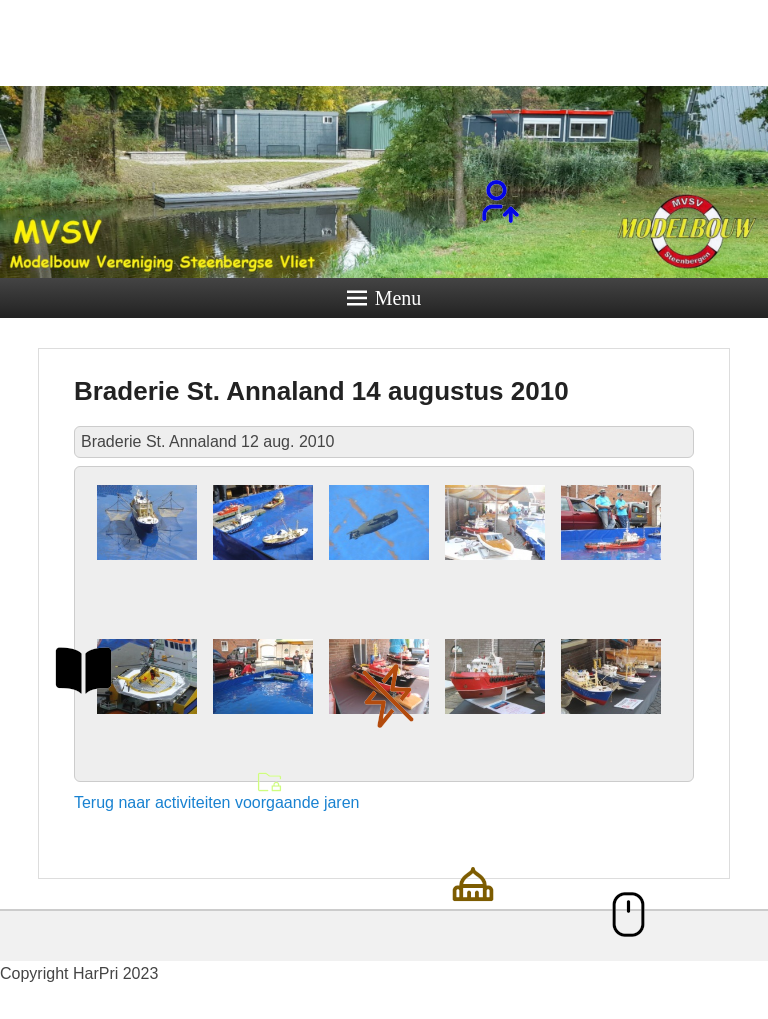 Image resolution: width=768 pixels, height=1019 pixels. What do you see at coordinates (473, 886) in the screenshot?
I see `indicates a nearby mosque or place of worship` at bounding box center [473, 886].